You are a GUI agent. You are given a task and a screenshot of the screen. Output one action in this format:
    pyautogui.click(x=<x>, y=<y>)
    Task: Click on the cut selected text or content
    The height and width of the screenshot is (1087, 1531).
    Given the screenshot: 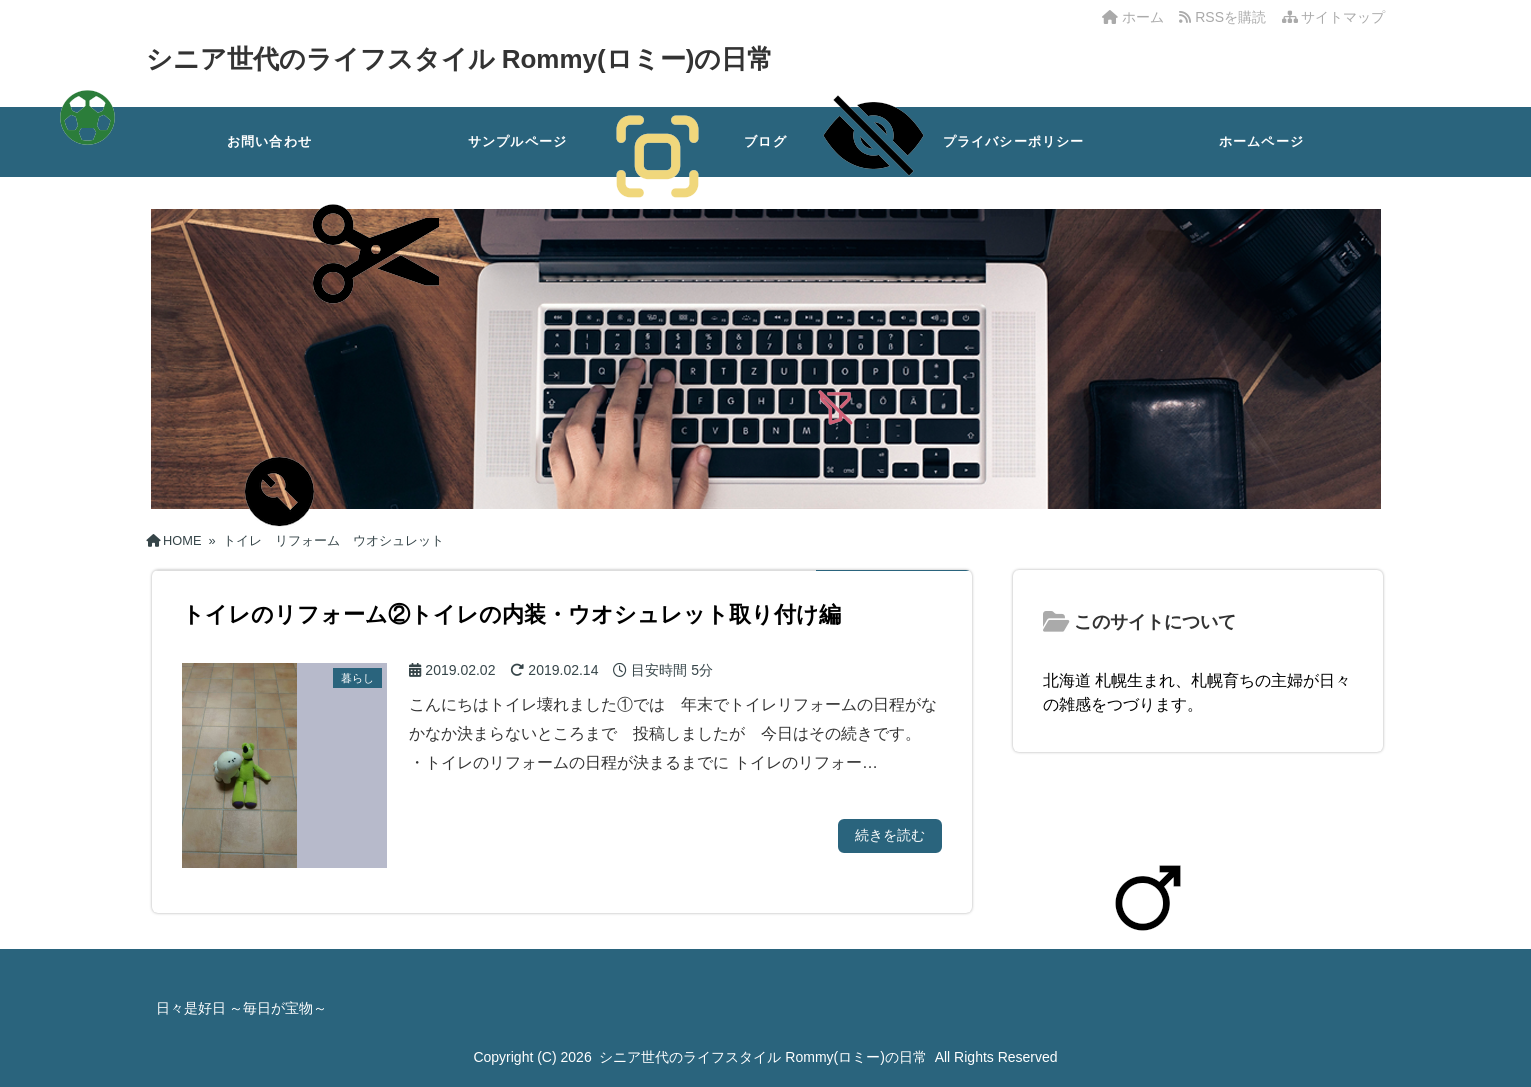 What is the action you would take?
    pyautogui.click(x=376, y=254)
    